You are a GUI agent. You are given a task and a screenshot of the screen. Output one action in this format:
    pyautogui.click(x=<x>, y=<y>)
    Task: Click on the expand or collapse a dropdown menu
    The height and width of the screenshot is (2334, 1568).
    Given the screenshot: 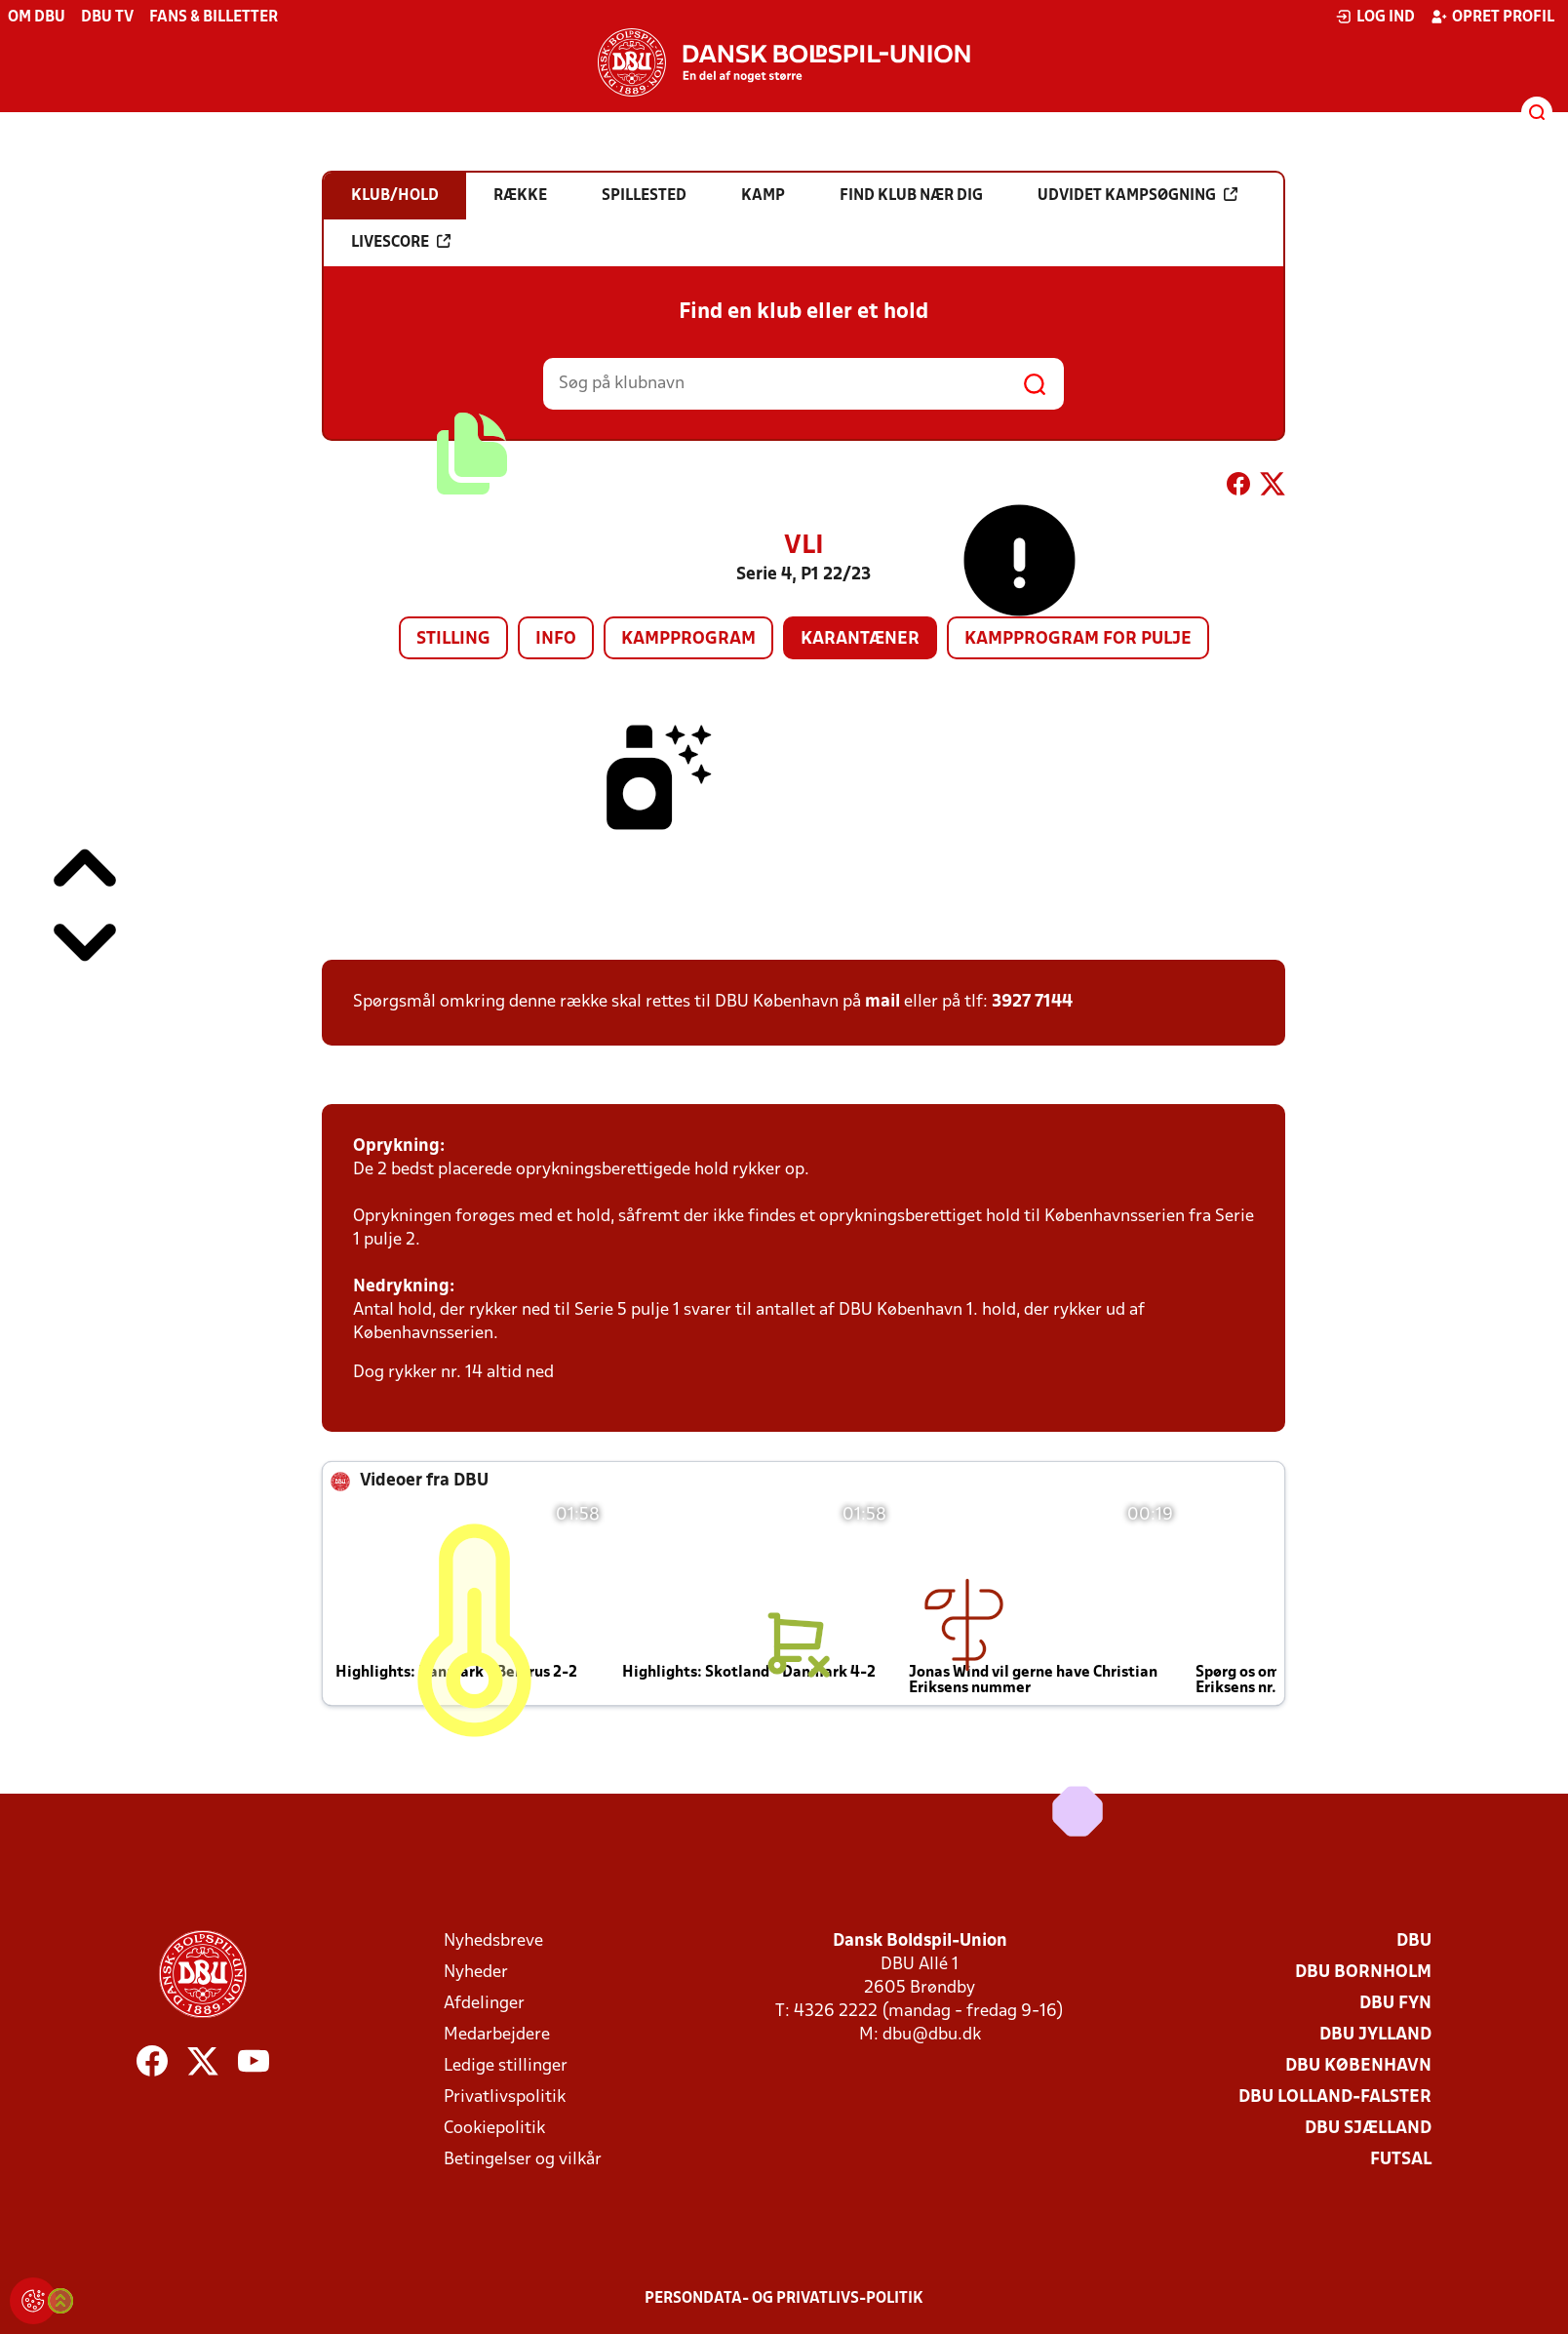 What is the action you would take?
    pyautogui.click(x=85, y=905)
    